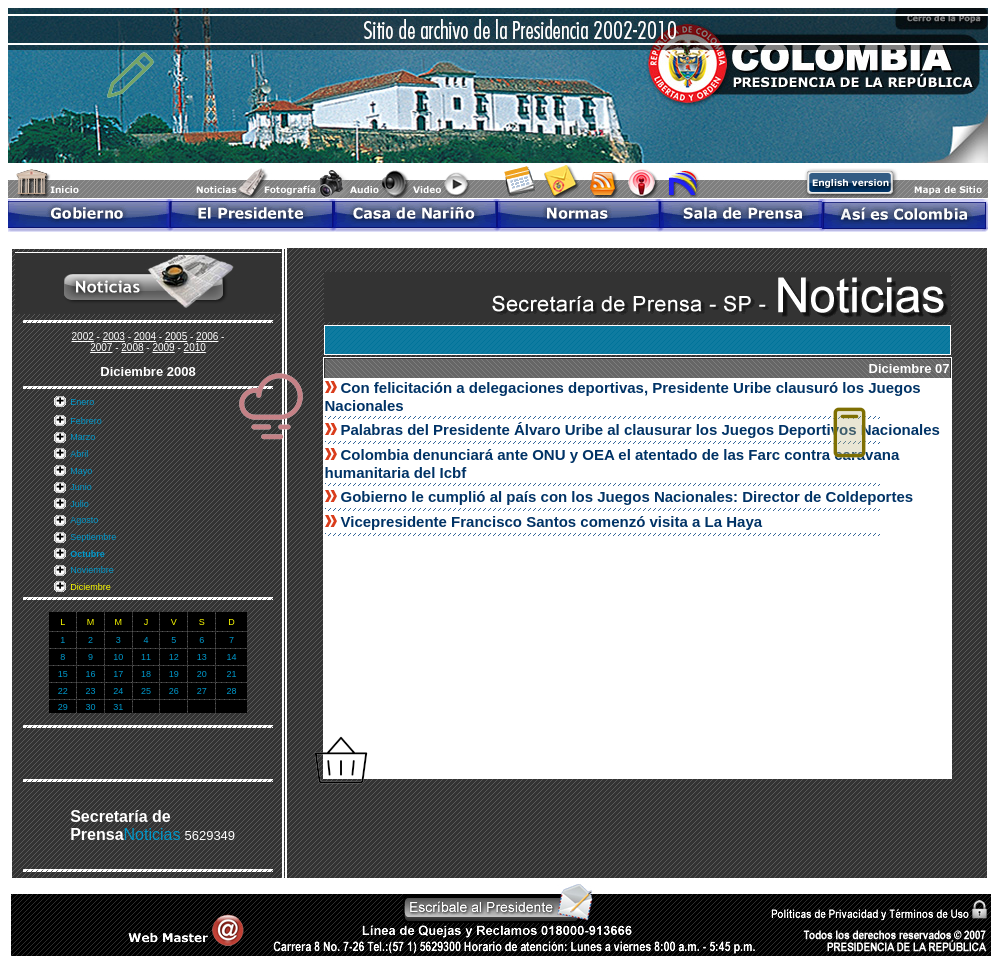 The height and width of the screenshot is (967, 994). What do you see at coordinates (341, 763) in the screenshot?
I see `view your shopping basket` at bounding box center [341, 763].